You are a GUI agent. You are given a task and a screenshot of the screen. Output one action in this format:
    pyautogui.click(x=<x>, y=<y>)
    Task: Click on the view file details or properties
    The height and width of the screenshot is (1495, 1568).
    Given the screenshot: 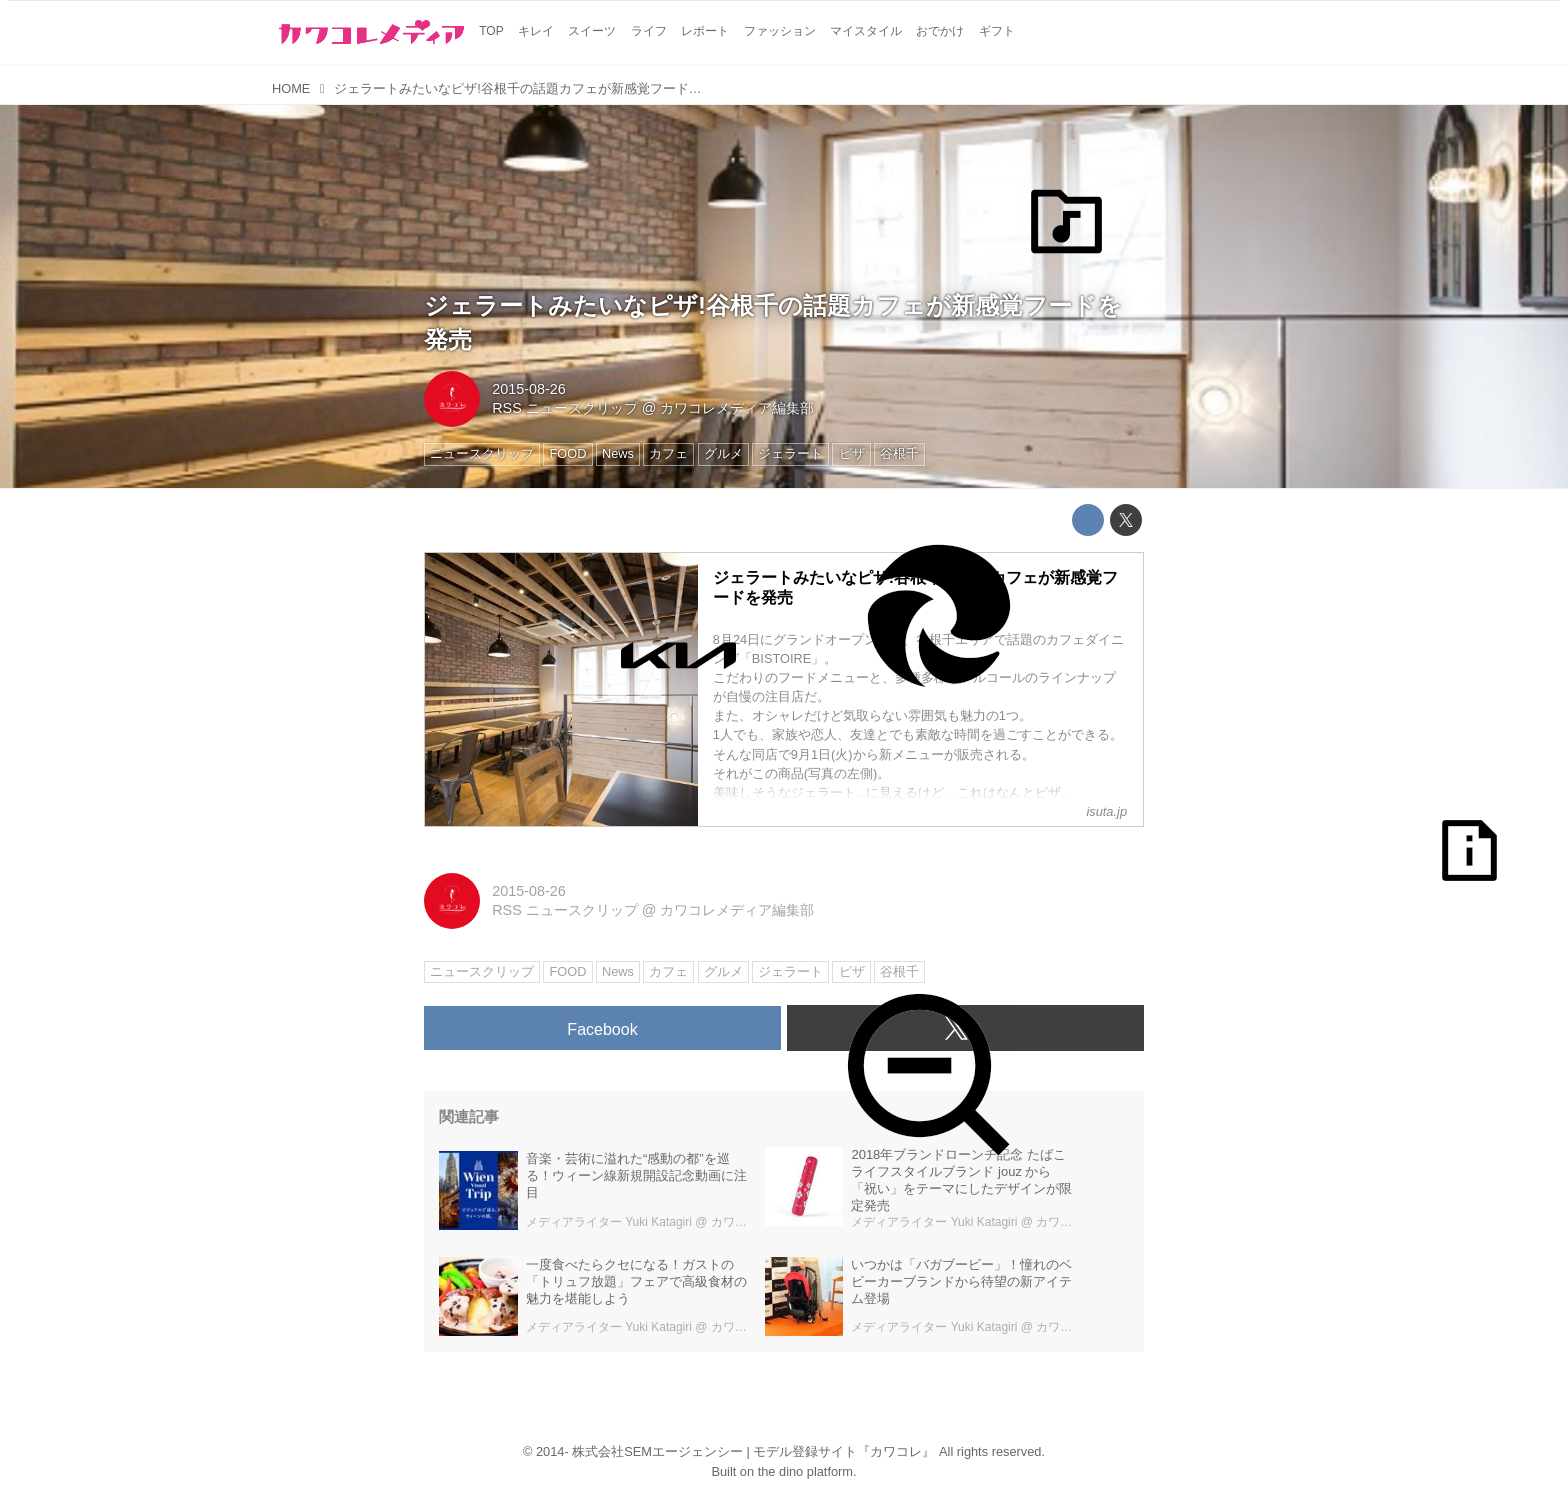 What is the action you would take?
    pyautogui.click(x=1469, y=850)
    